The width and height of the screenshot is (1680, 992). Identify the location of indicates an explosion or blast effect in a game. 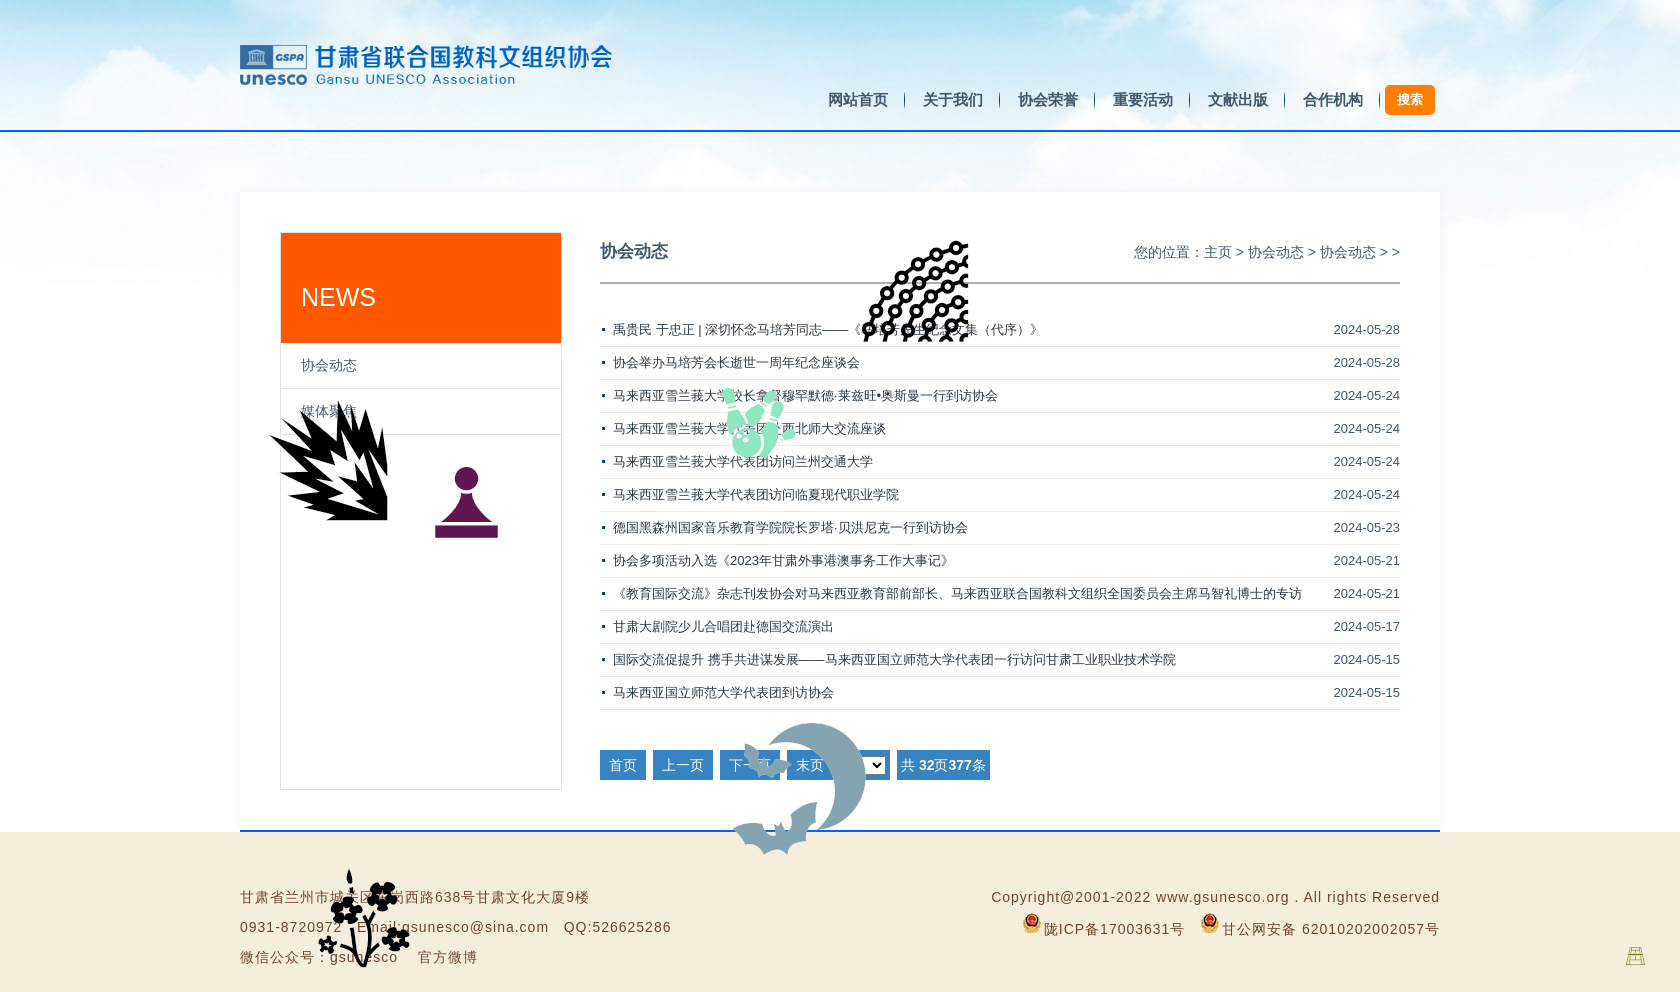
(328, 459).